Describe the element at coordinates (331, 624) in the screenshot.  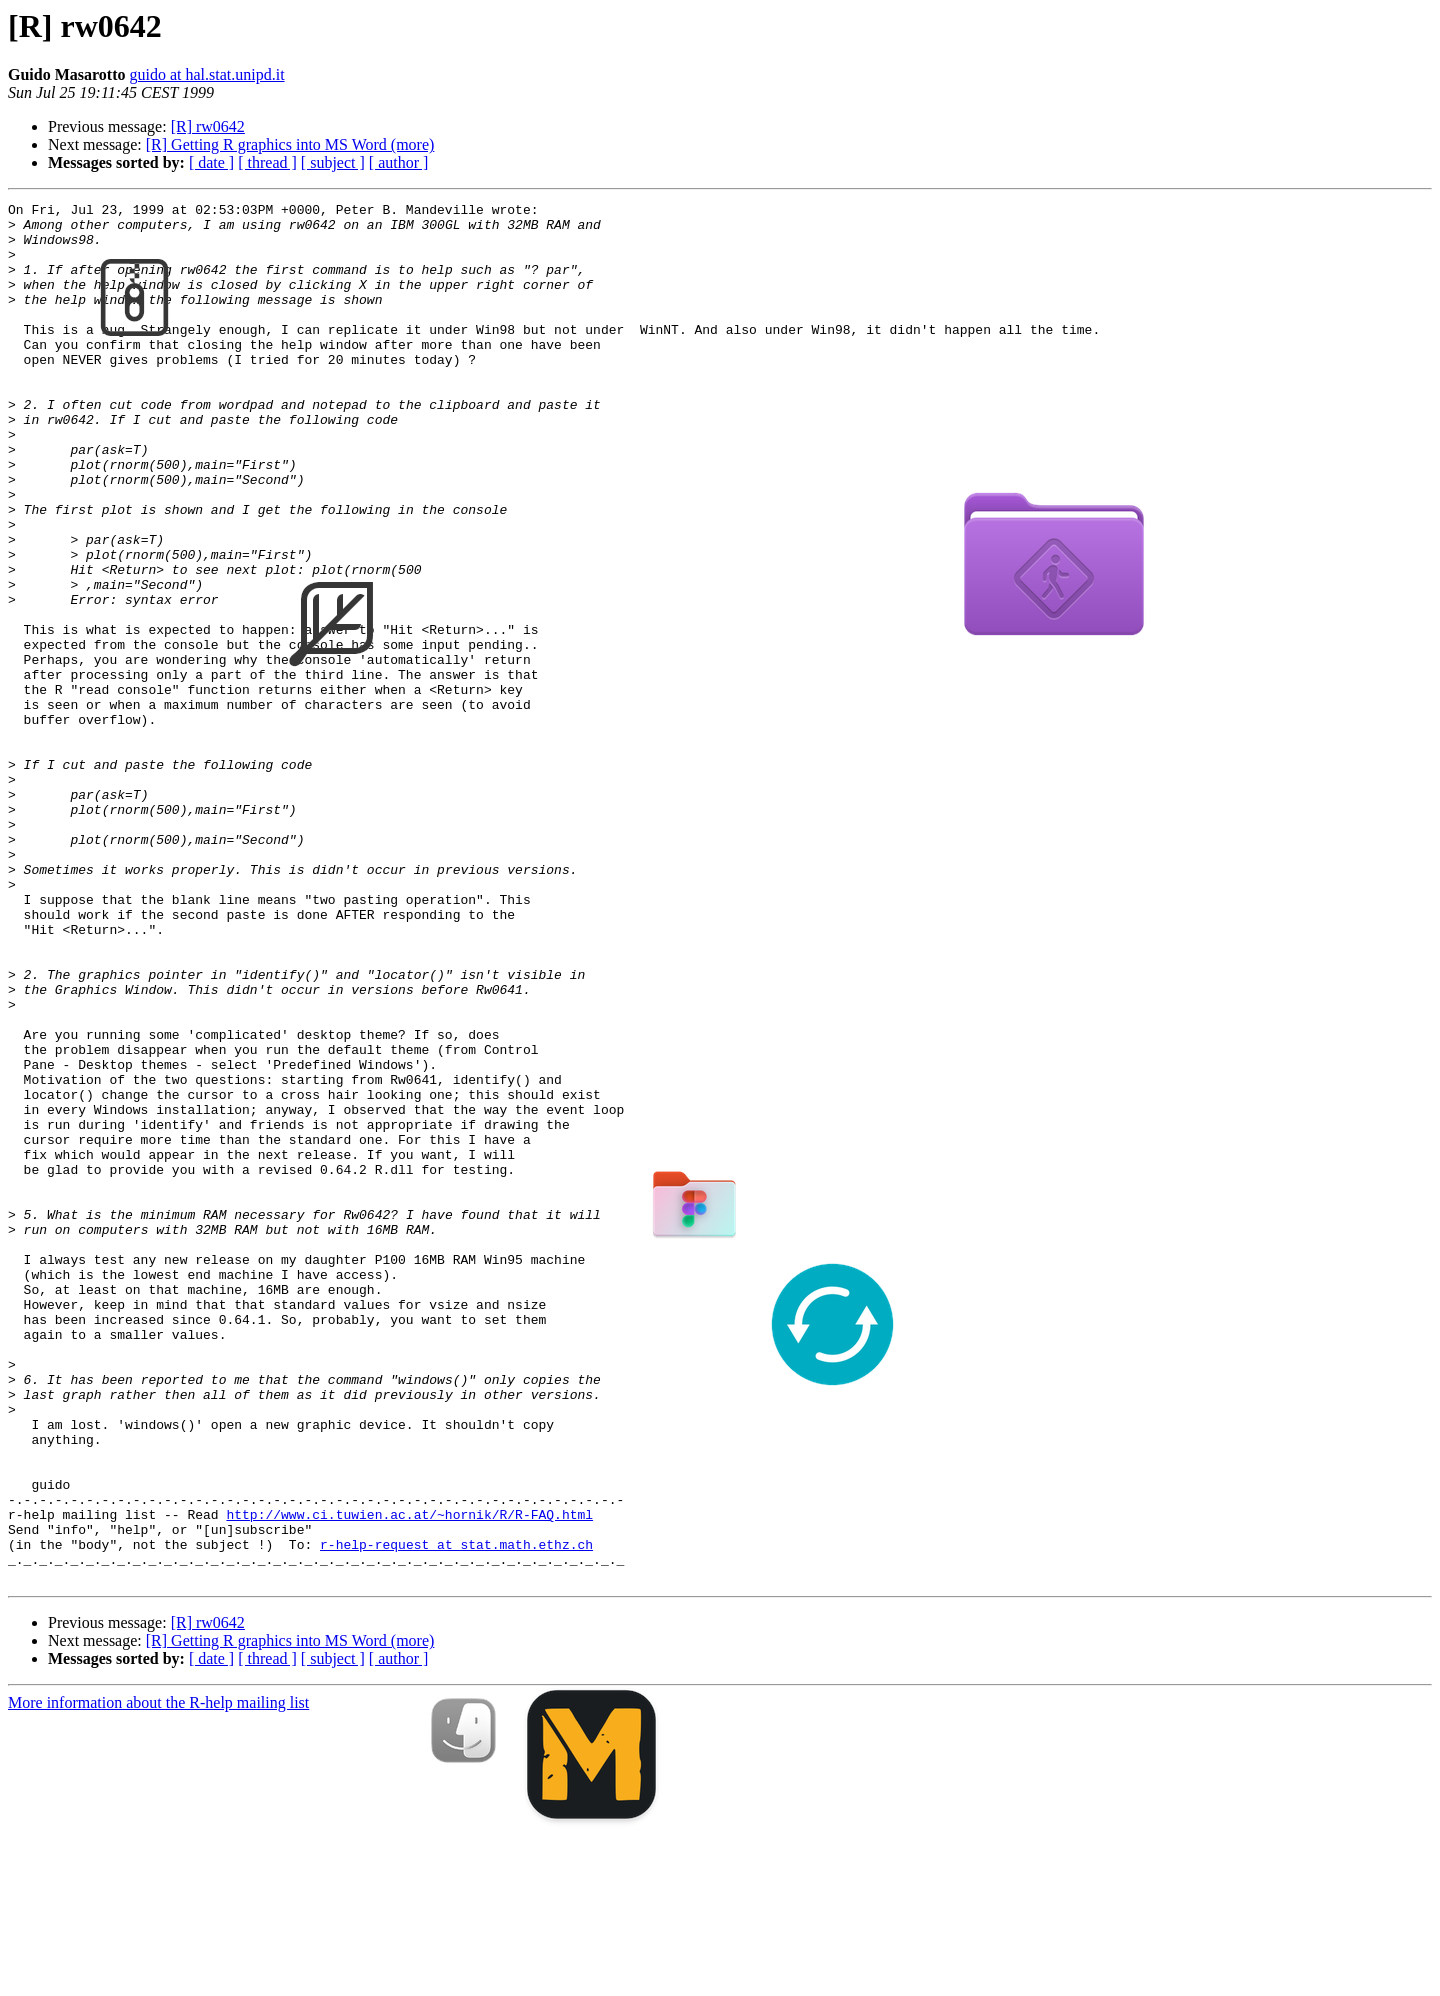
I see `enable power saving or eco mode` at that location.